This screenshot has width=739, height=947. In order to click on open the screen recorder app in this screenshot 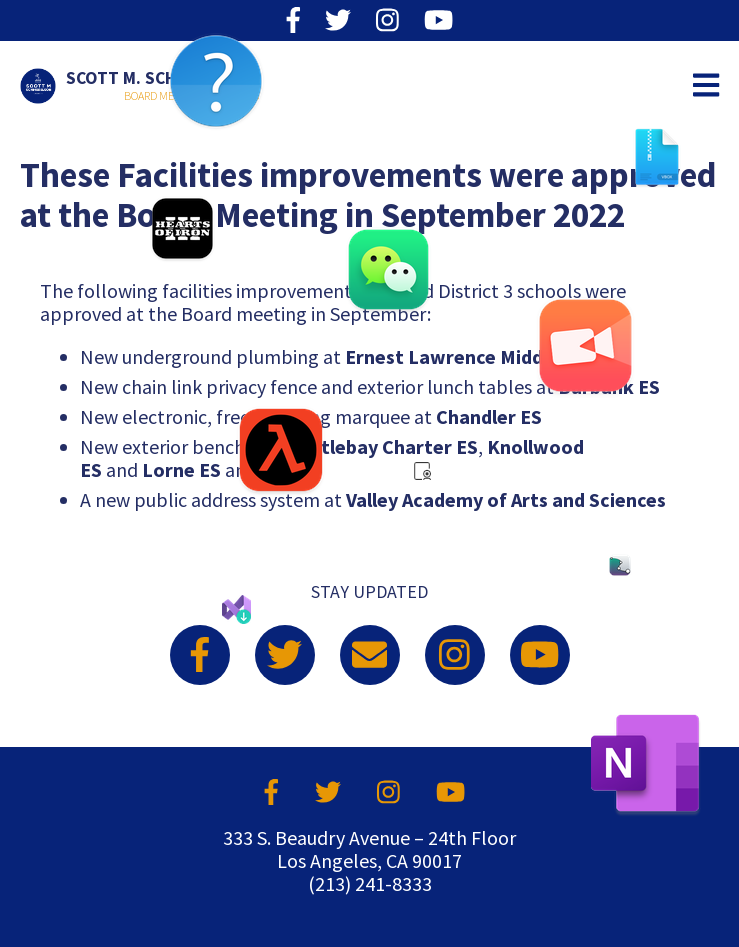, I will do `click(585, 345)`.